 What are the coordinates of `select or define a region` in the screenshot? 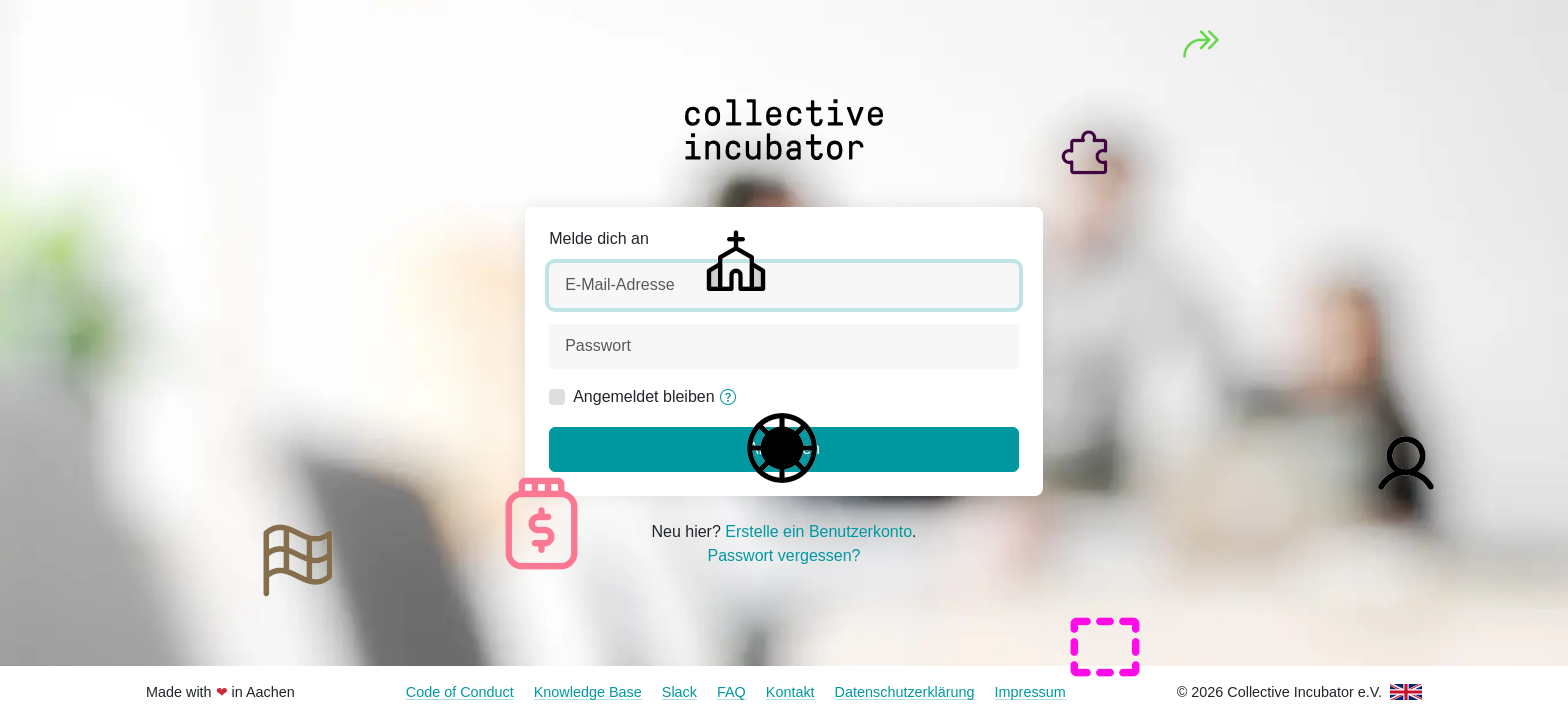 It's located at (1105, 647).